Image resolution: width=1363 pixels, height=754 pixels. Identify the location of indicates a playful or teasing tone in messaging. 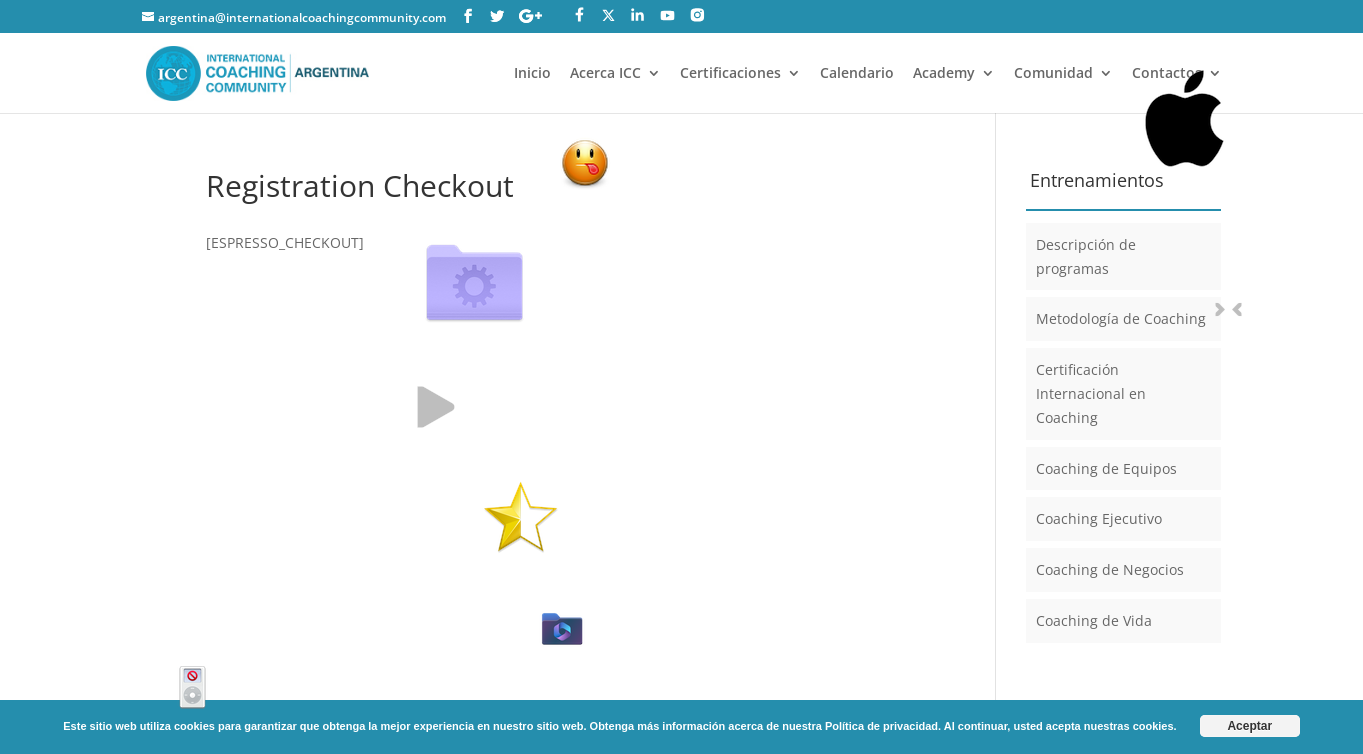
(585, 163).